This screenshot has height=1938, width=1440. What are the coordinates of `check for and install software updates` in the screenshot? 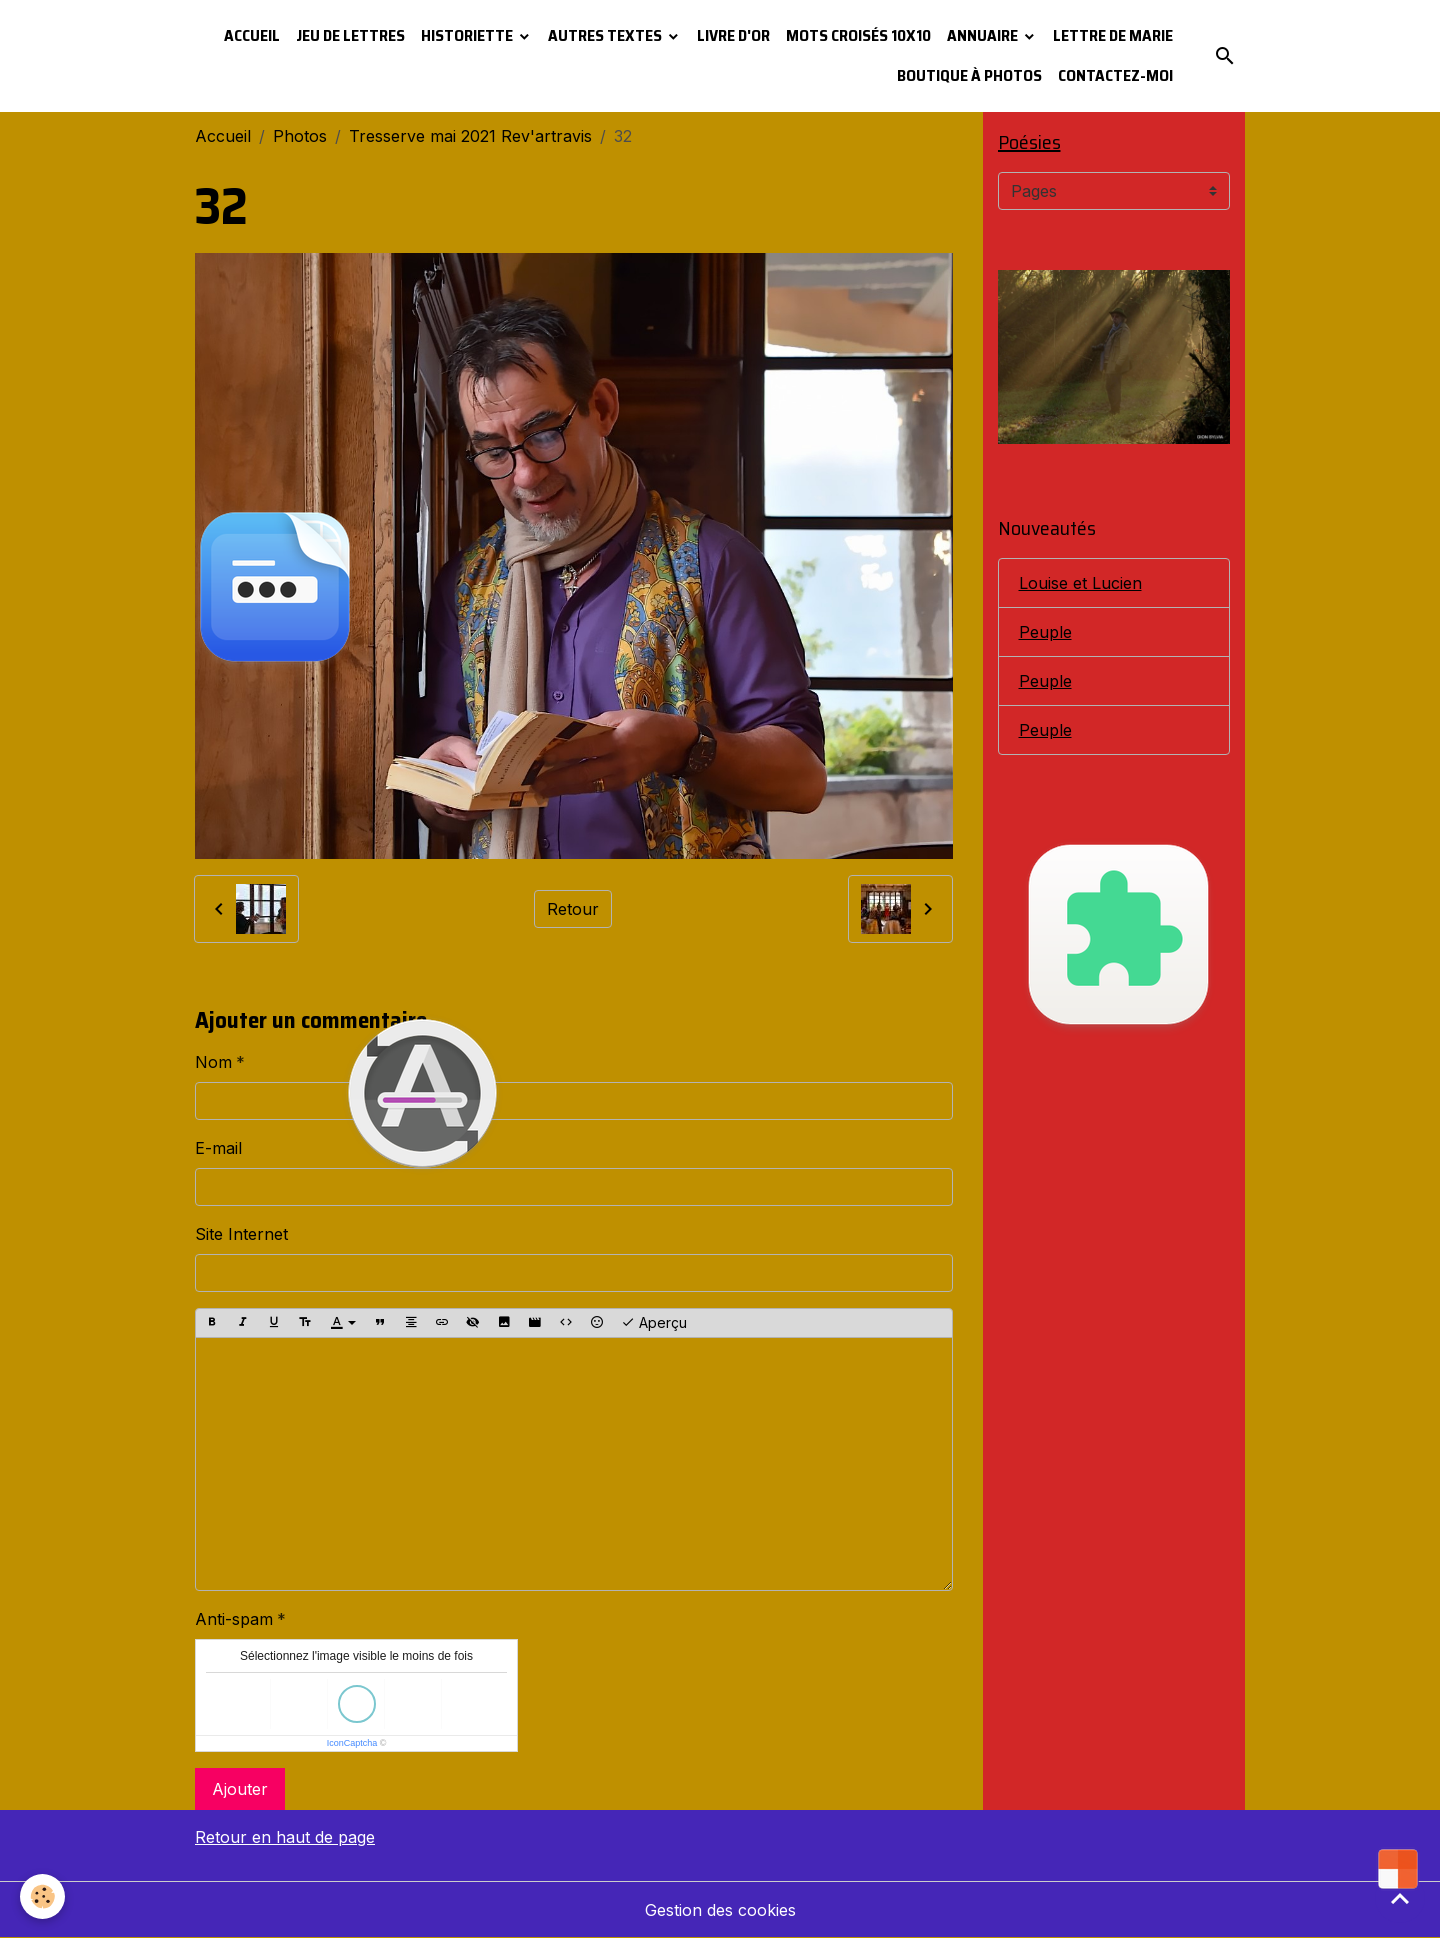 It's located at (422, 1093).